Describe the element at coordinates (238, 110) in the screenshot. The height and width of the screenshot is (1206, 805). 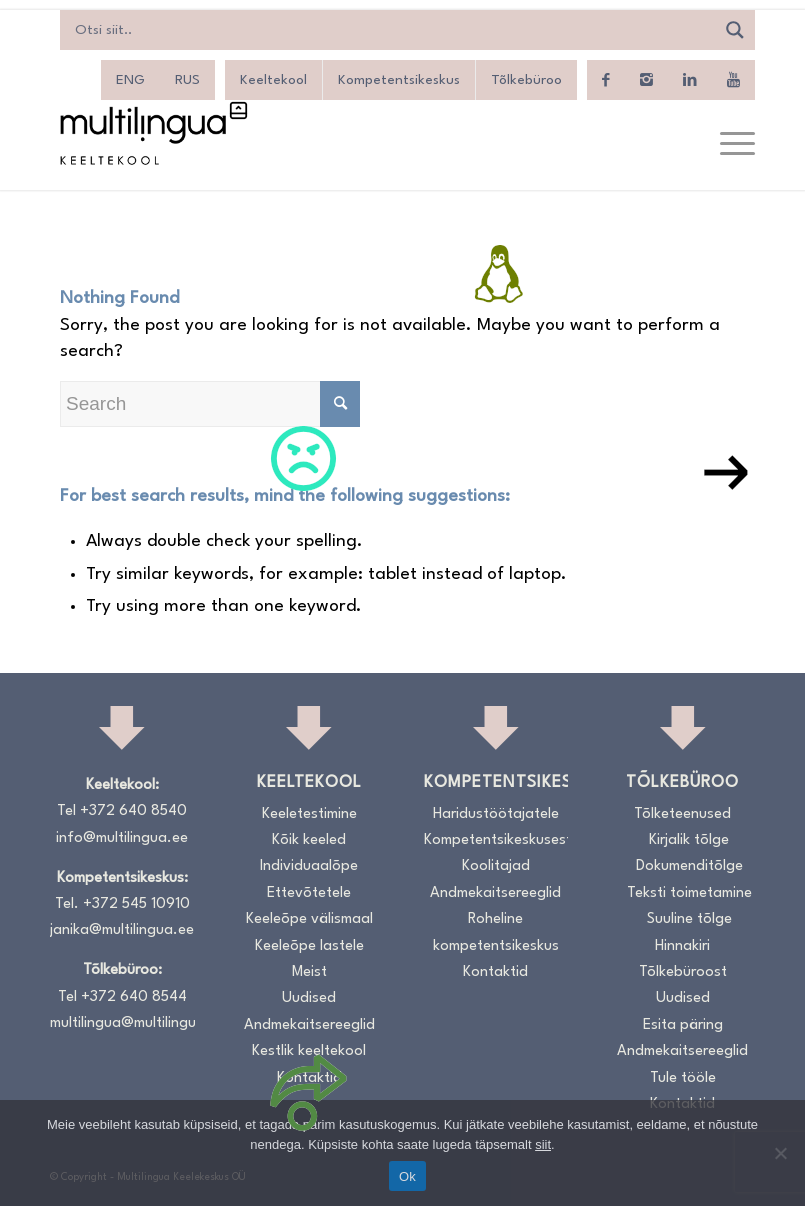
I see `expand the bottom bar panel` at that location.